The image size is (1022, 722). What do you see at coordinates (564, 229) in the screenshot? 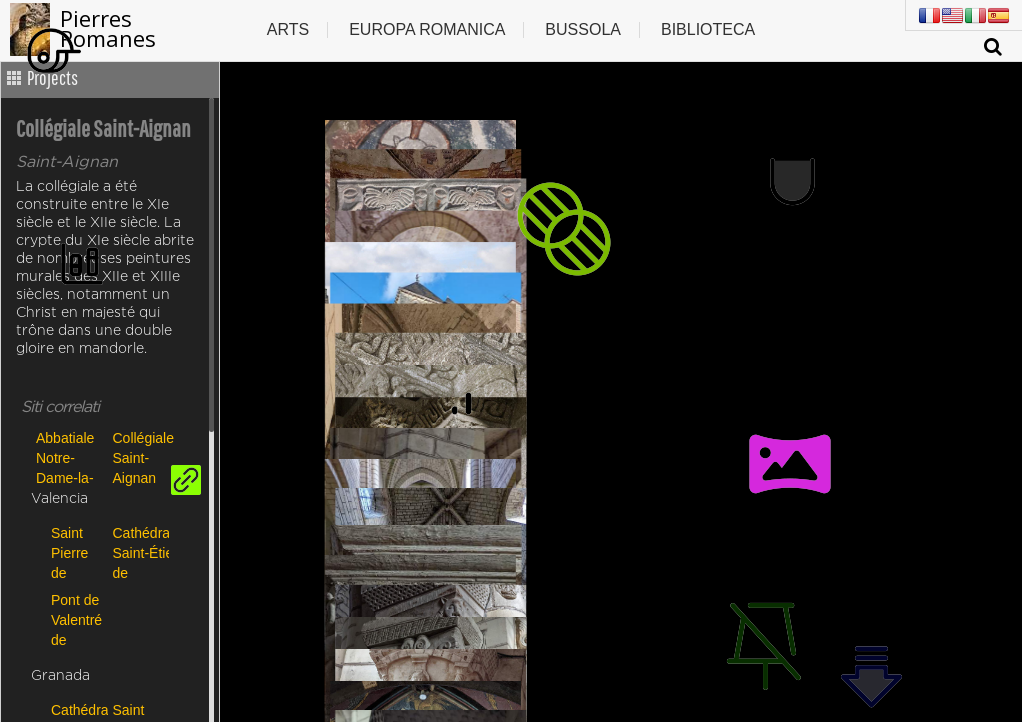
I see `exclude overlapping elements from selection` at bounding box center [564, 229].